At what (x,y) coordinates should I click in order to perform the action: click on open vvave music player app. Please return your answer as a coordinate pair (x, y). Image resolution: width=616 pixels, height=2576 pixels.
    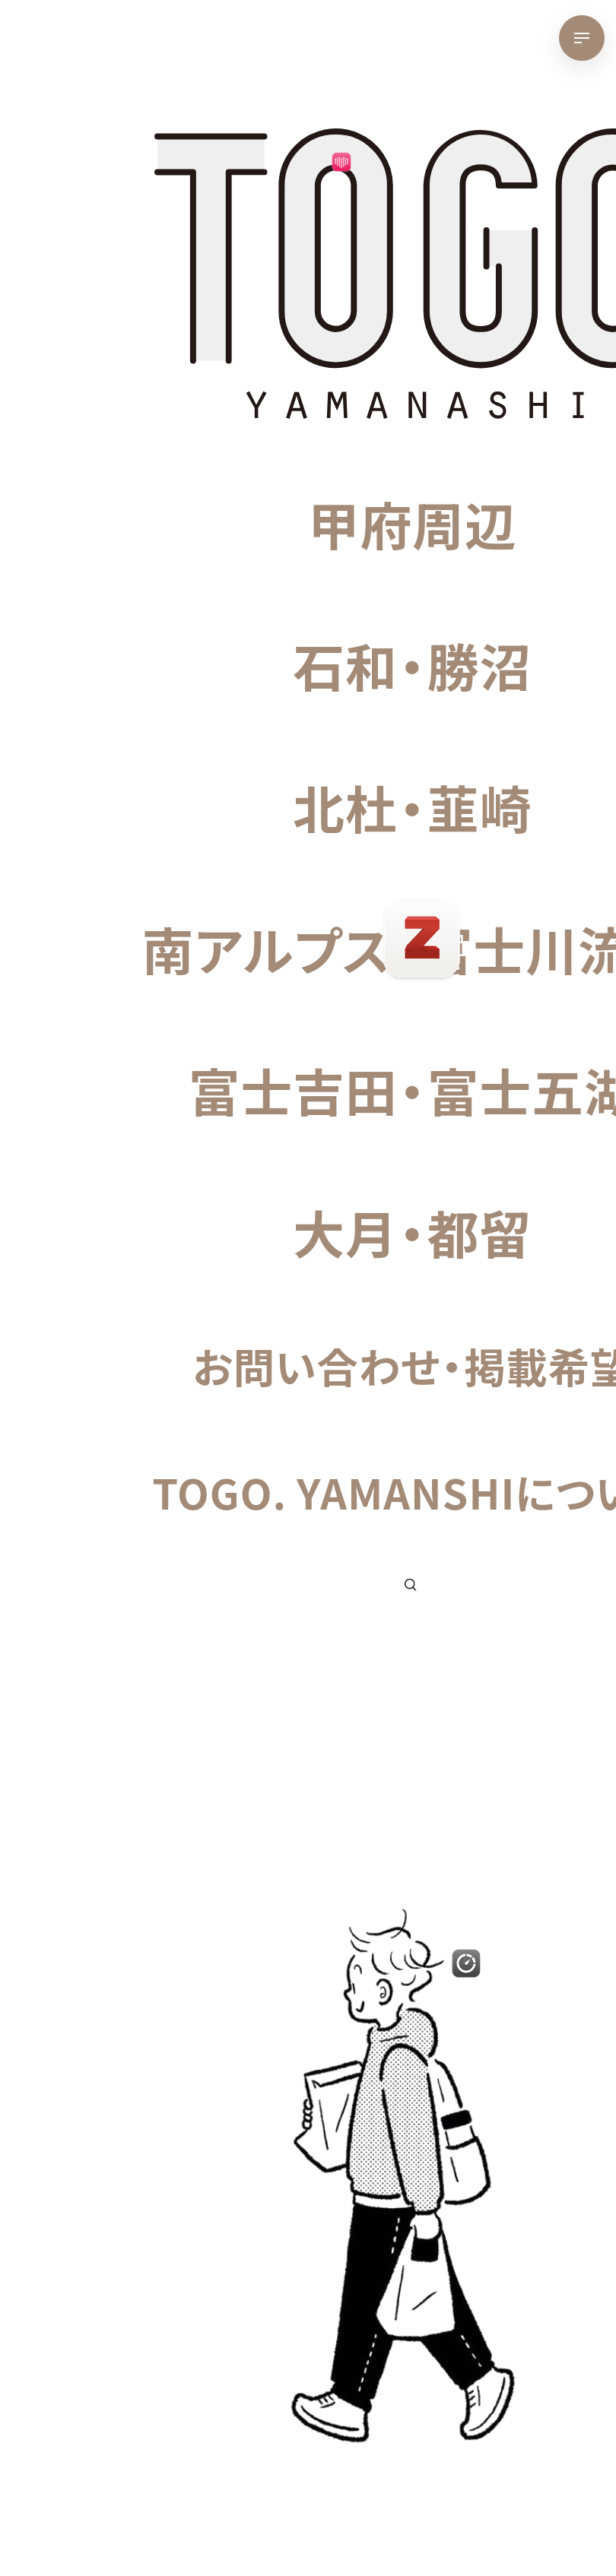
    Looking at the image, I should click on (341, 162).